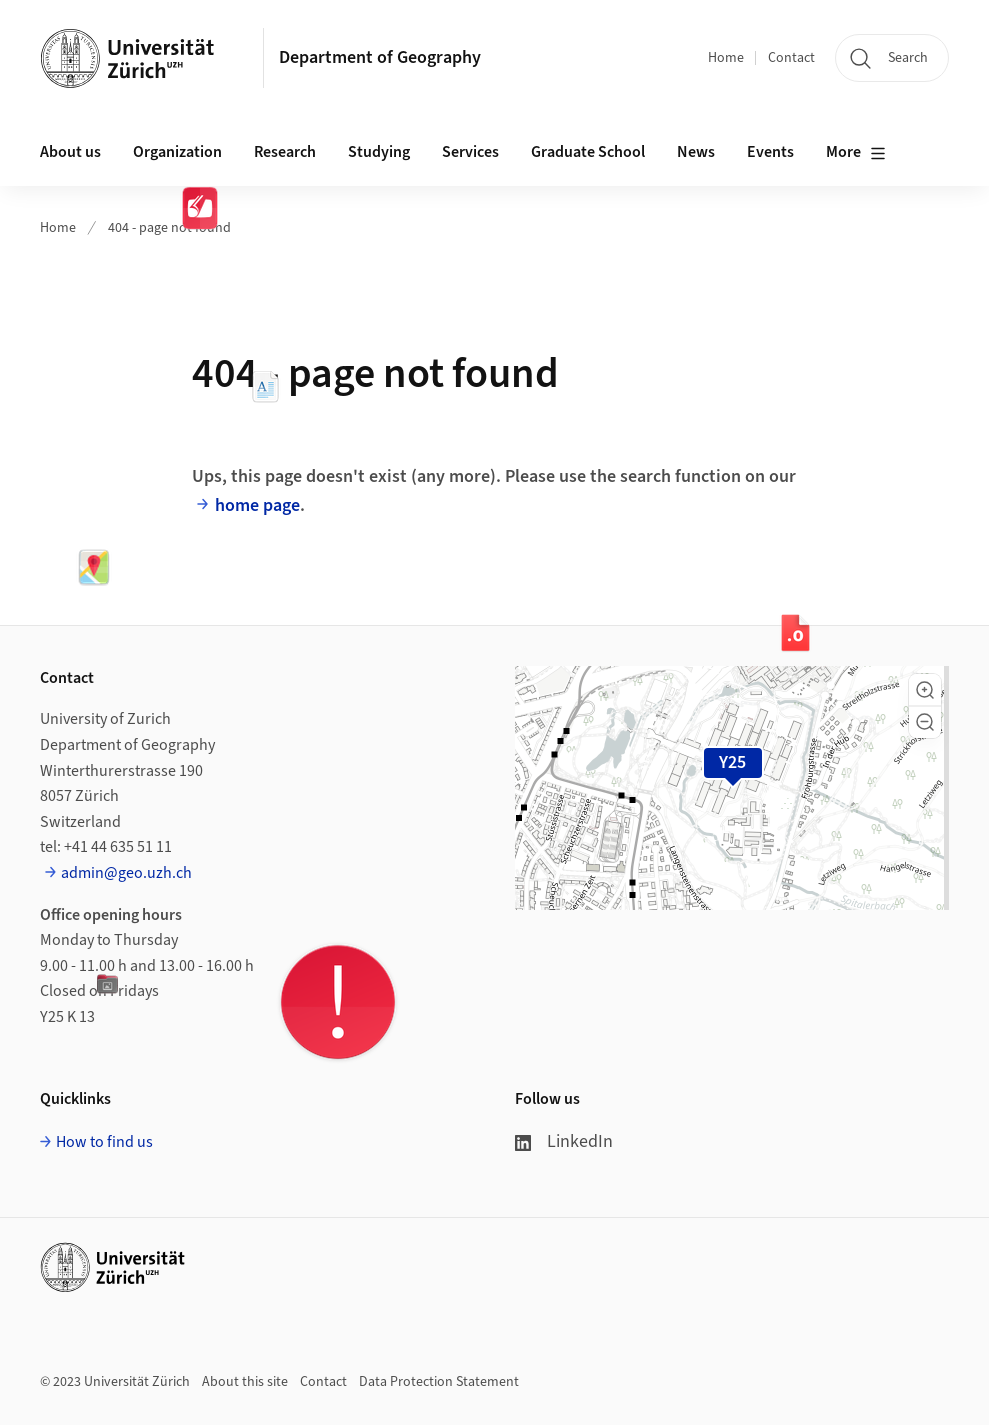 The width and height of the screenshot is (989, 1425). Describe the element at coordinates (795, 633) in the screenshot. I see `object file type indicator` at that location.